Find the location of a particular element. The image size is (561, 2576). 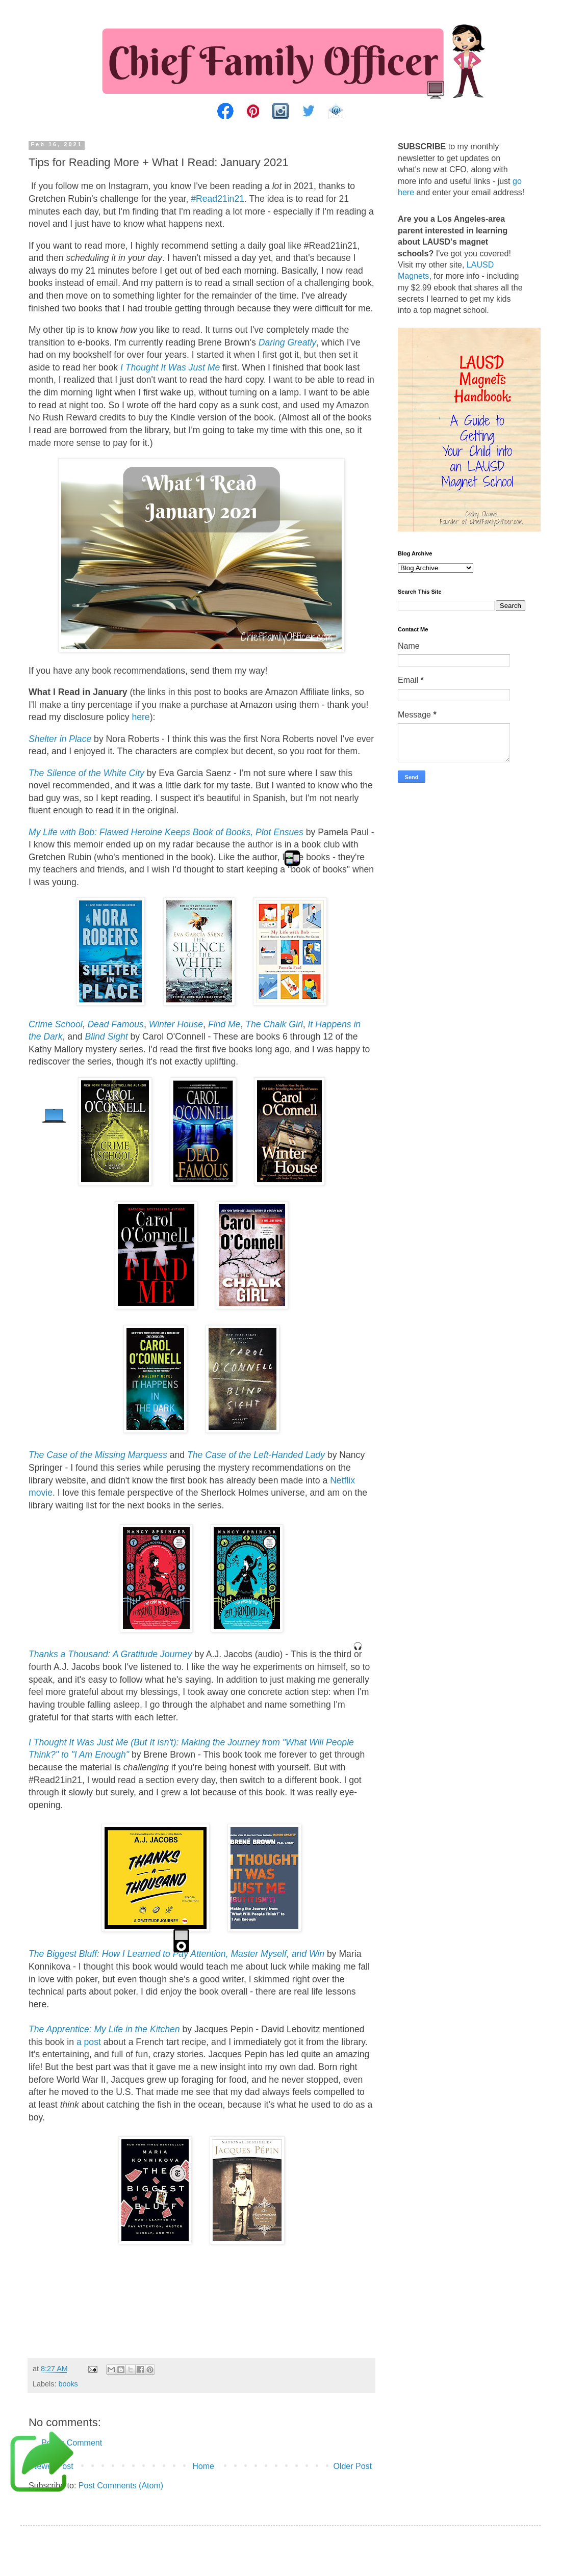

access connected iPod Classic device is located at coordinates (181, 1941).